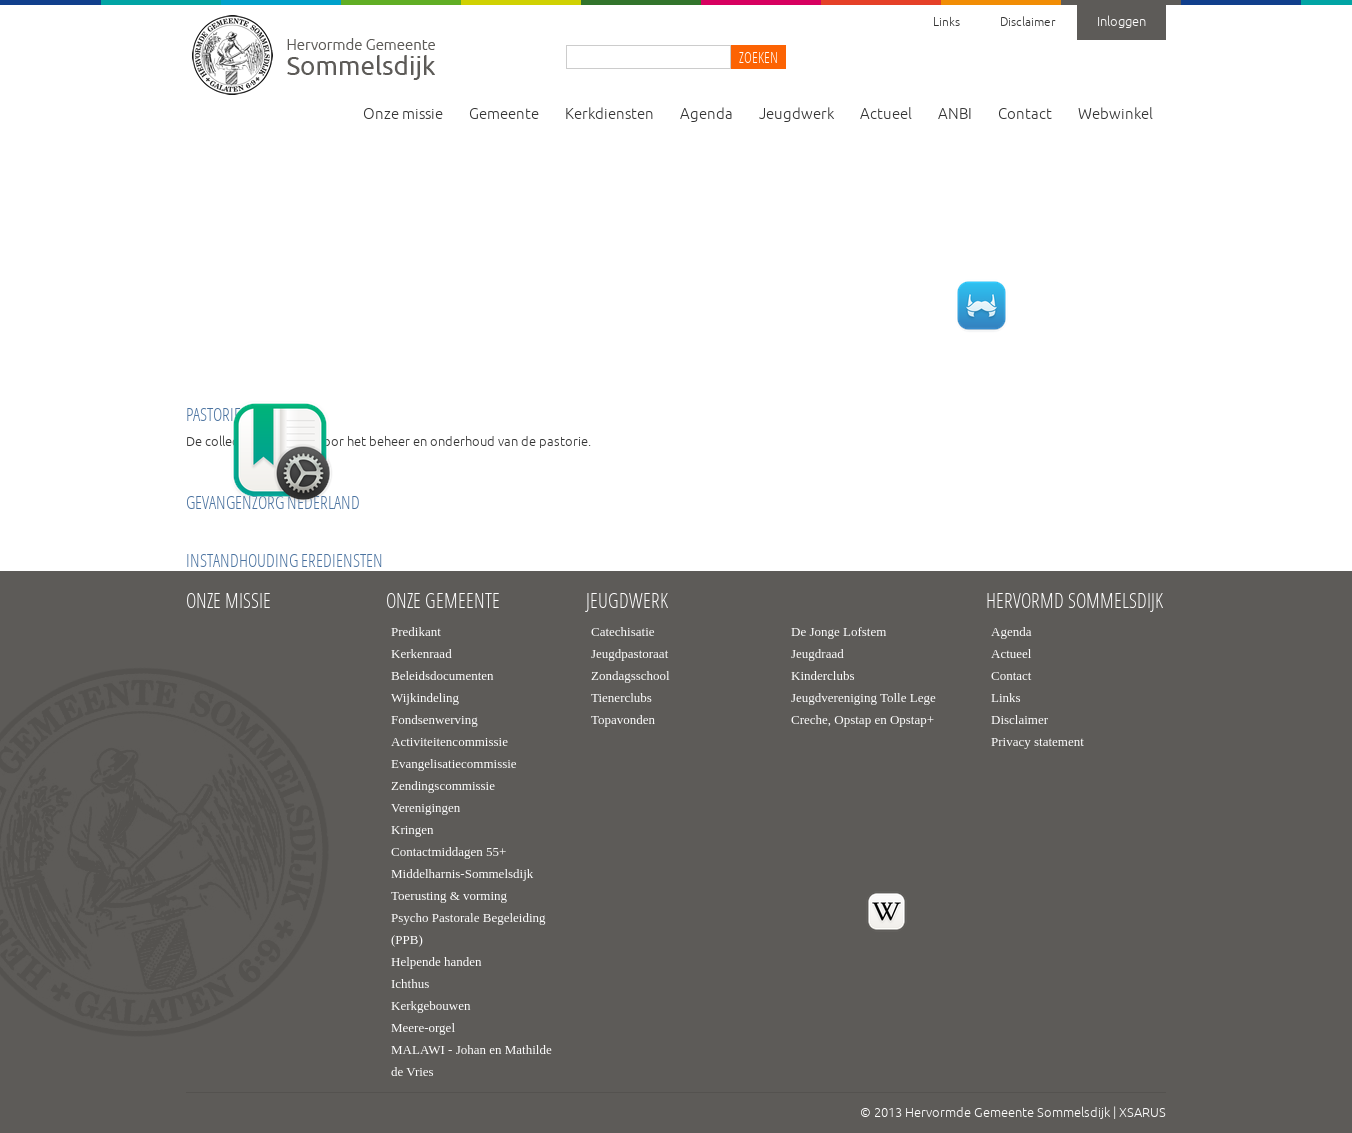  What do you see at coordinates (981, 305) in the screenshot?
I see `open franz messaging app` at bounding box center [981, 305].